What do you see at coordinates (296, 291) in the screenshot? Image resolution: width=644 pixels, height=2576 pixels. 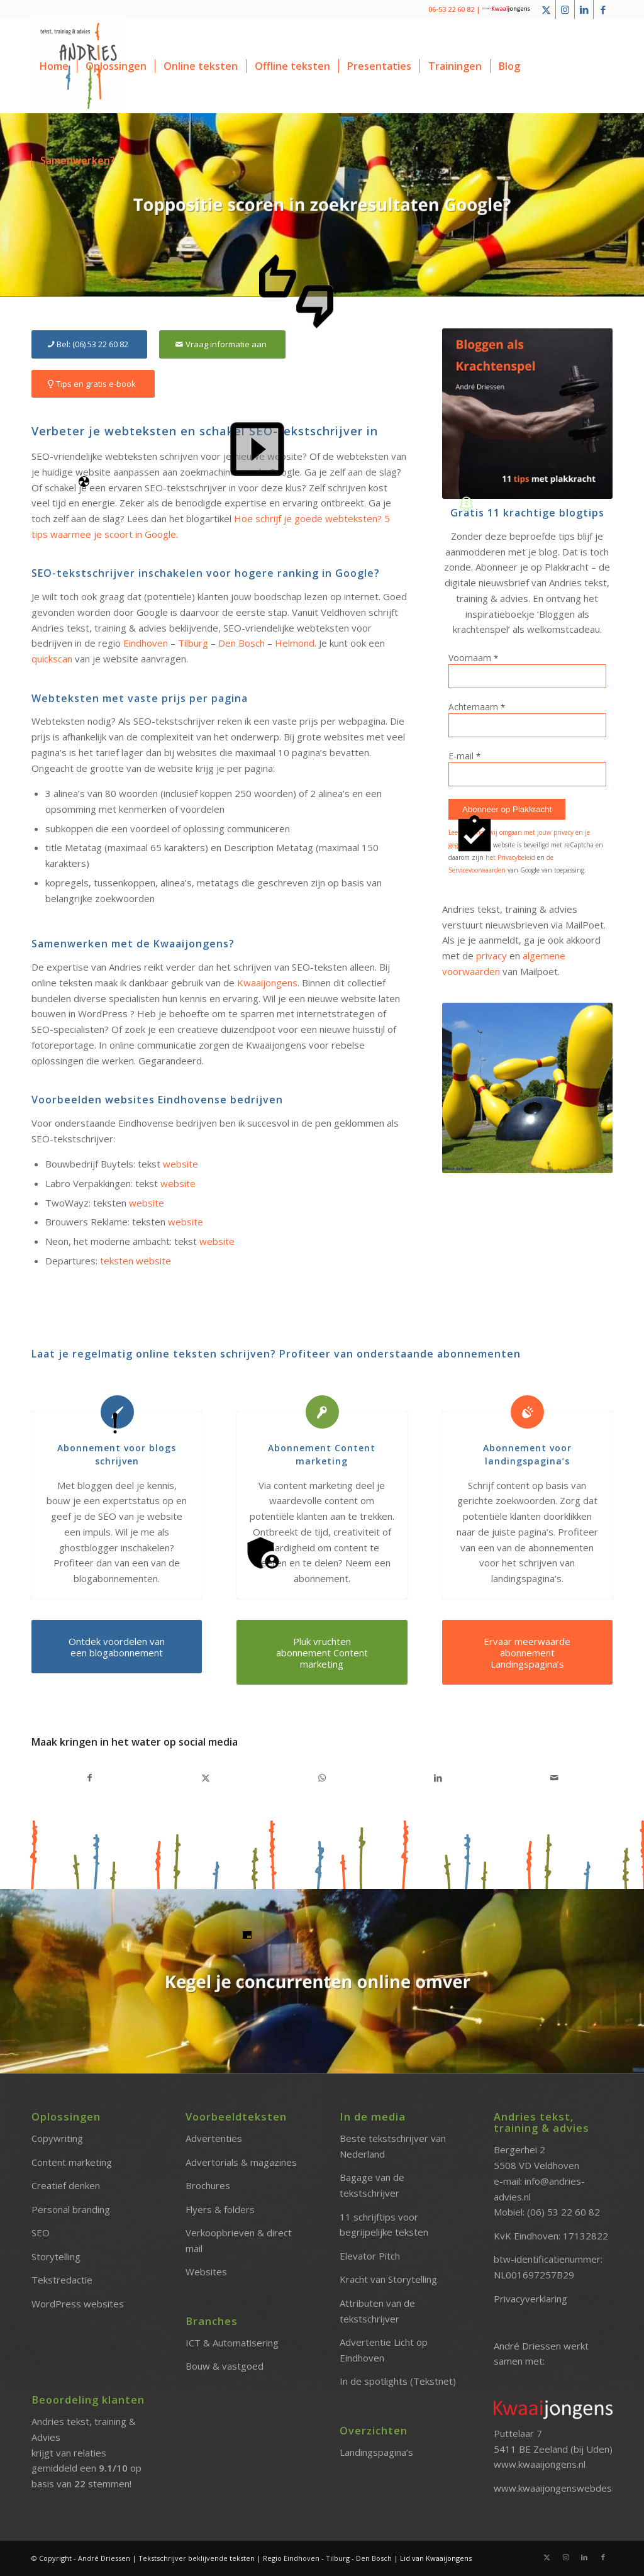 I see `rate or provide feedback` at bounding box center [296, 291].